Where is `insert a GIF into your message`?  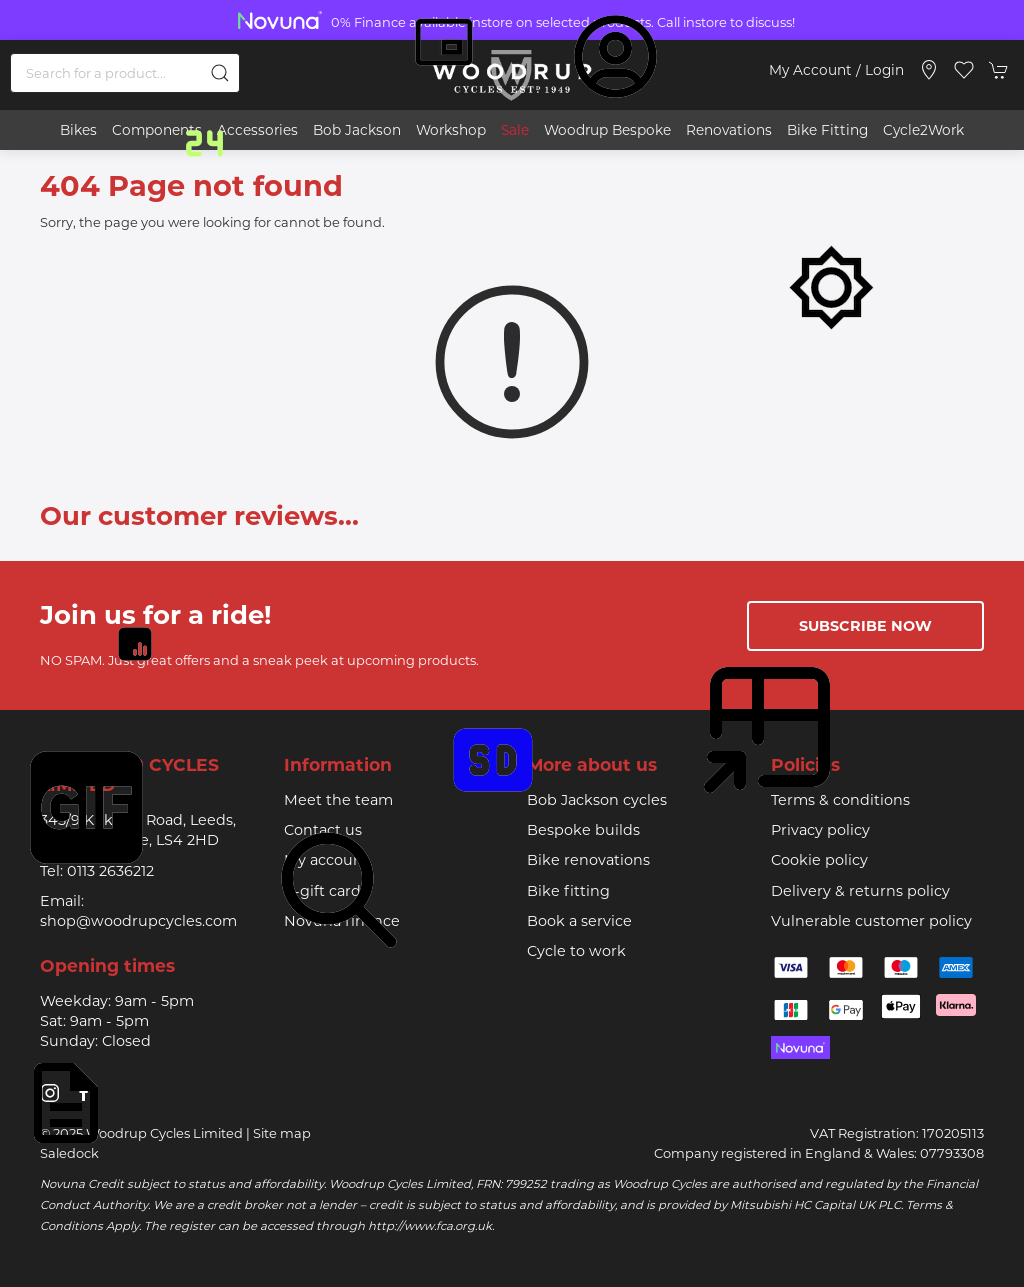
insert a GIF into your message is located at coordinates (86, 807).